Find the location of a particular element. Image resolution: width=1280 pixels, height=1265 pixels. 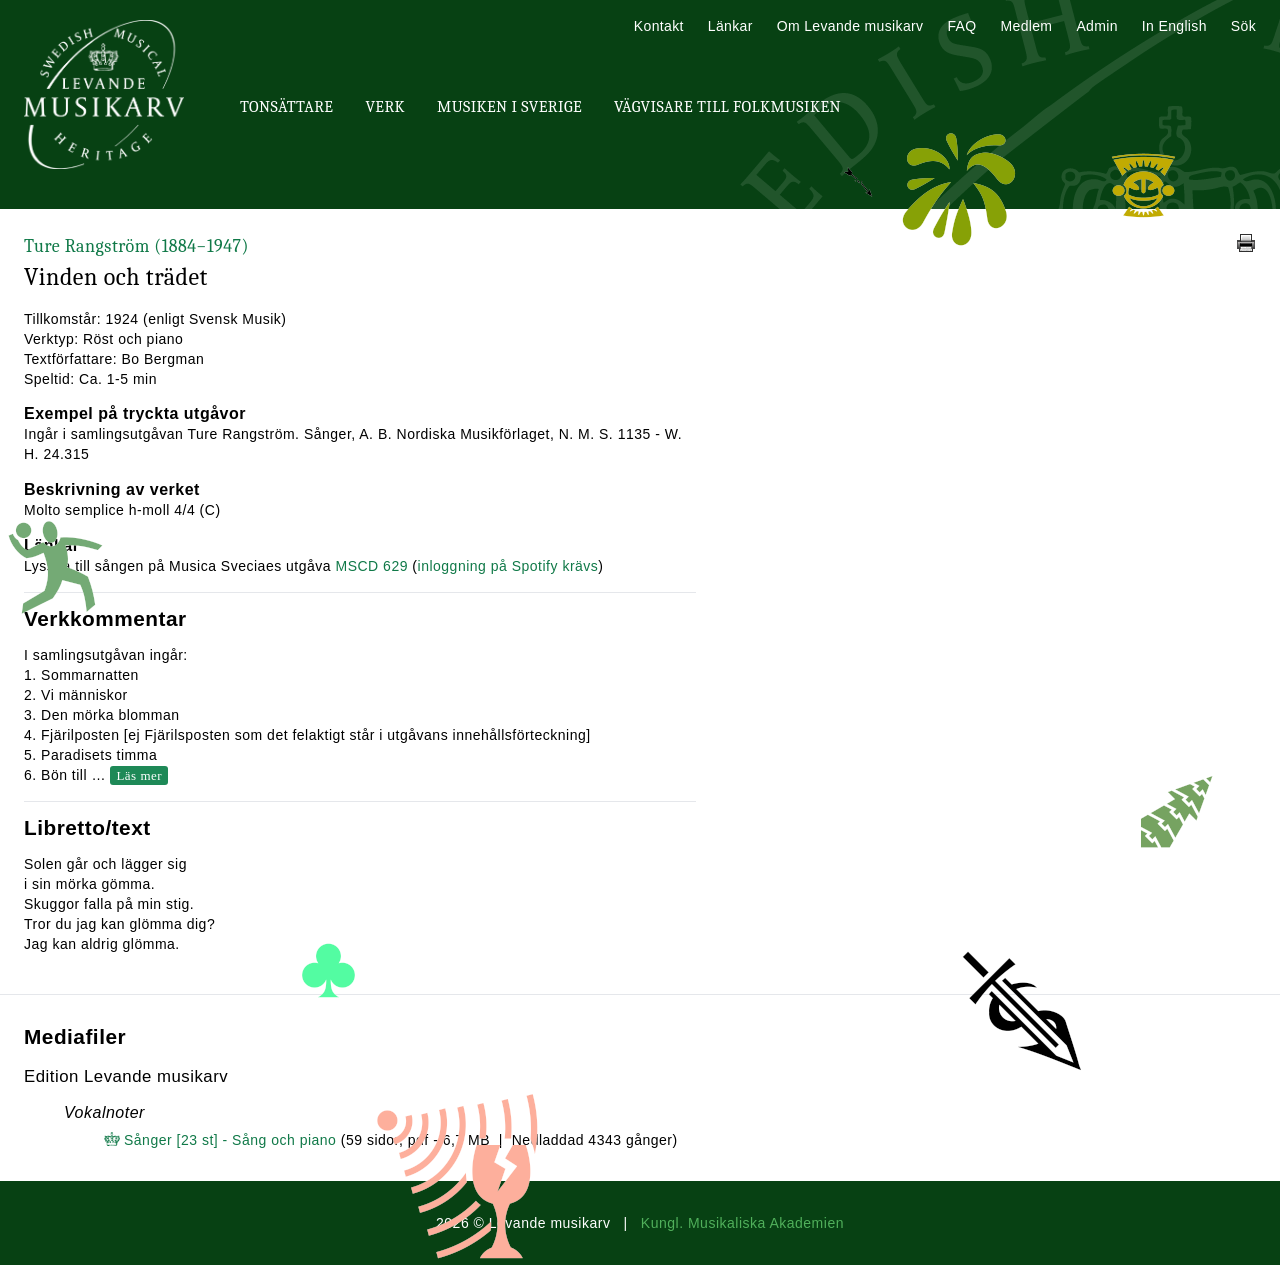

decorative tribal or aztec-themed game badge is located at coordinates (1143, 185).